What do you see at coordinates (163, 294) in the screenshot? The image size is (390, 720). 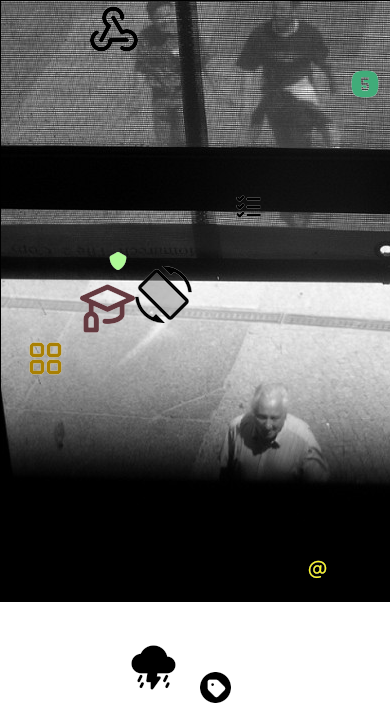 I see `toggle screen rotation on or off` at bounding box center [163, 294].